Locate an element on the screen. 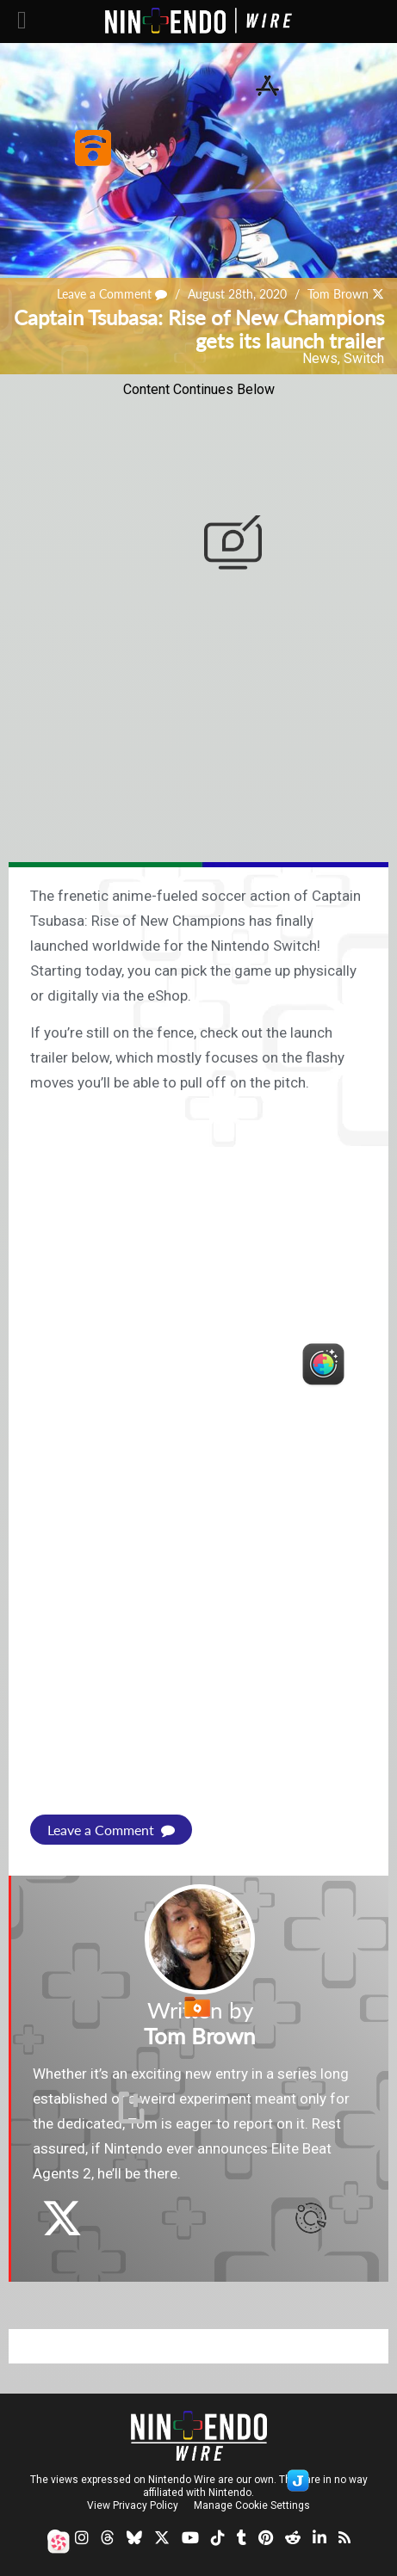 The width and height of the screenshot is (397, 2576). indicates hotspot or tethering is active is located at coordinates (93, 148).